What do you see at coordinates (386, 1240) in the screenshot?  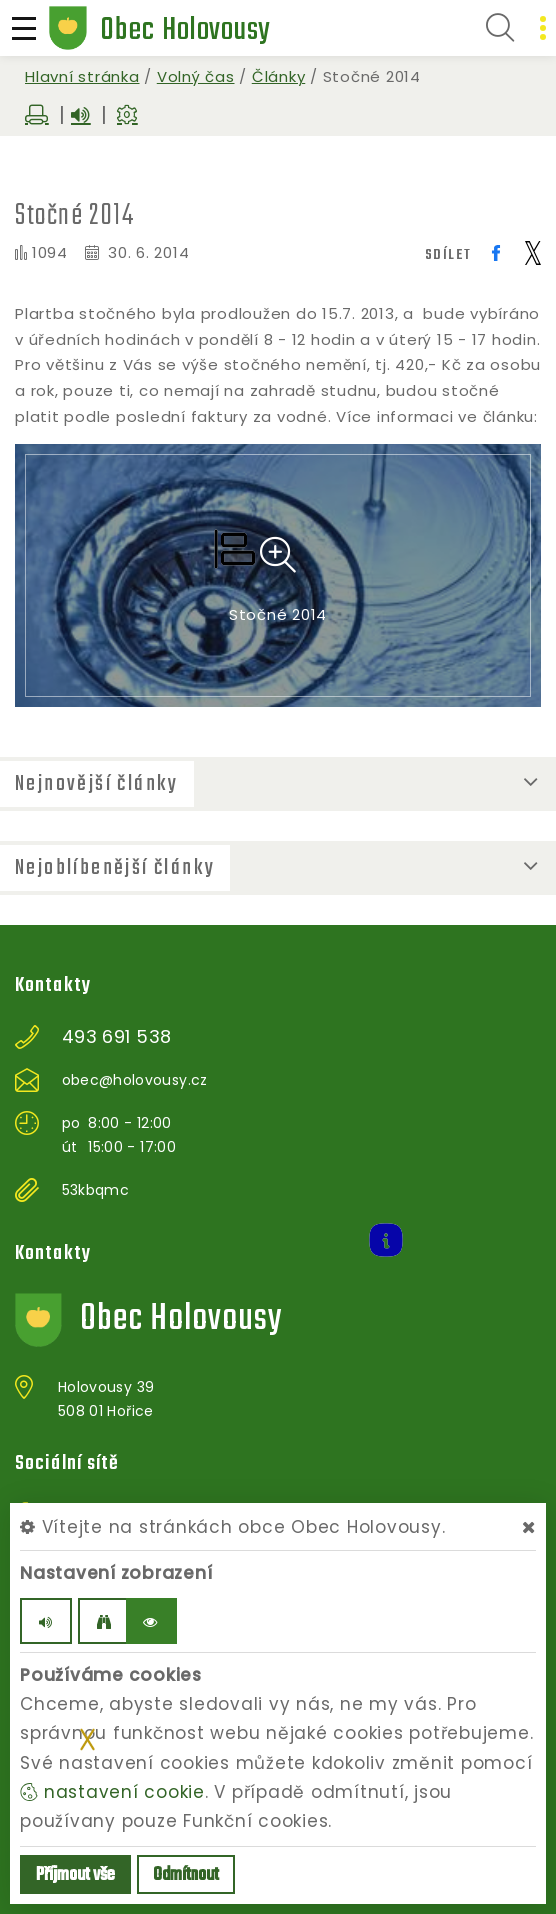 I see `view more information or details` at bounding box center [386, 1240].